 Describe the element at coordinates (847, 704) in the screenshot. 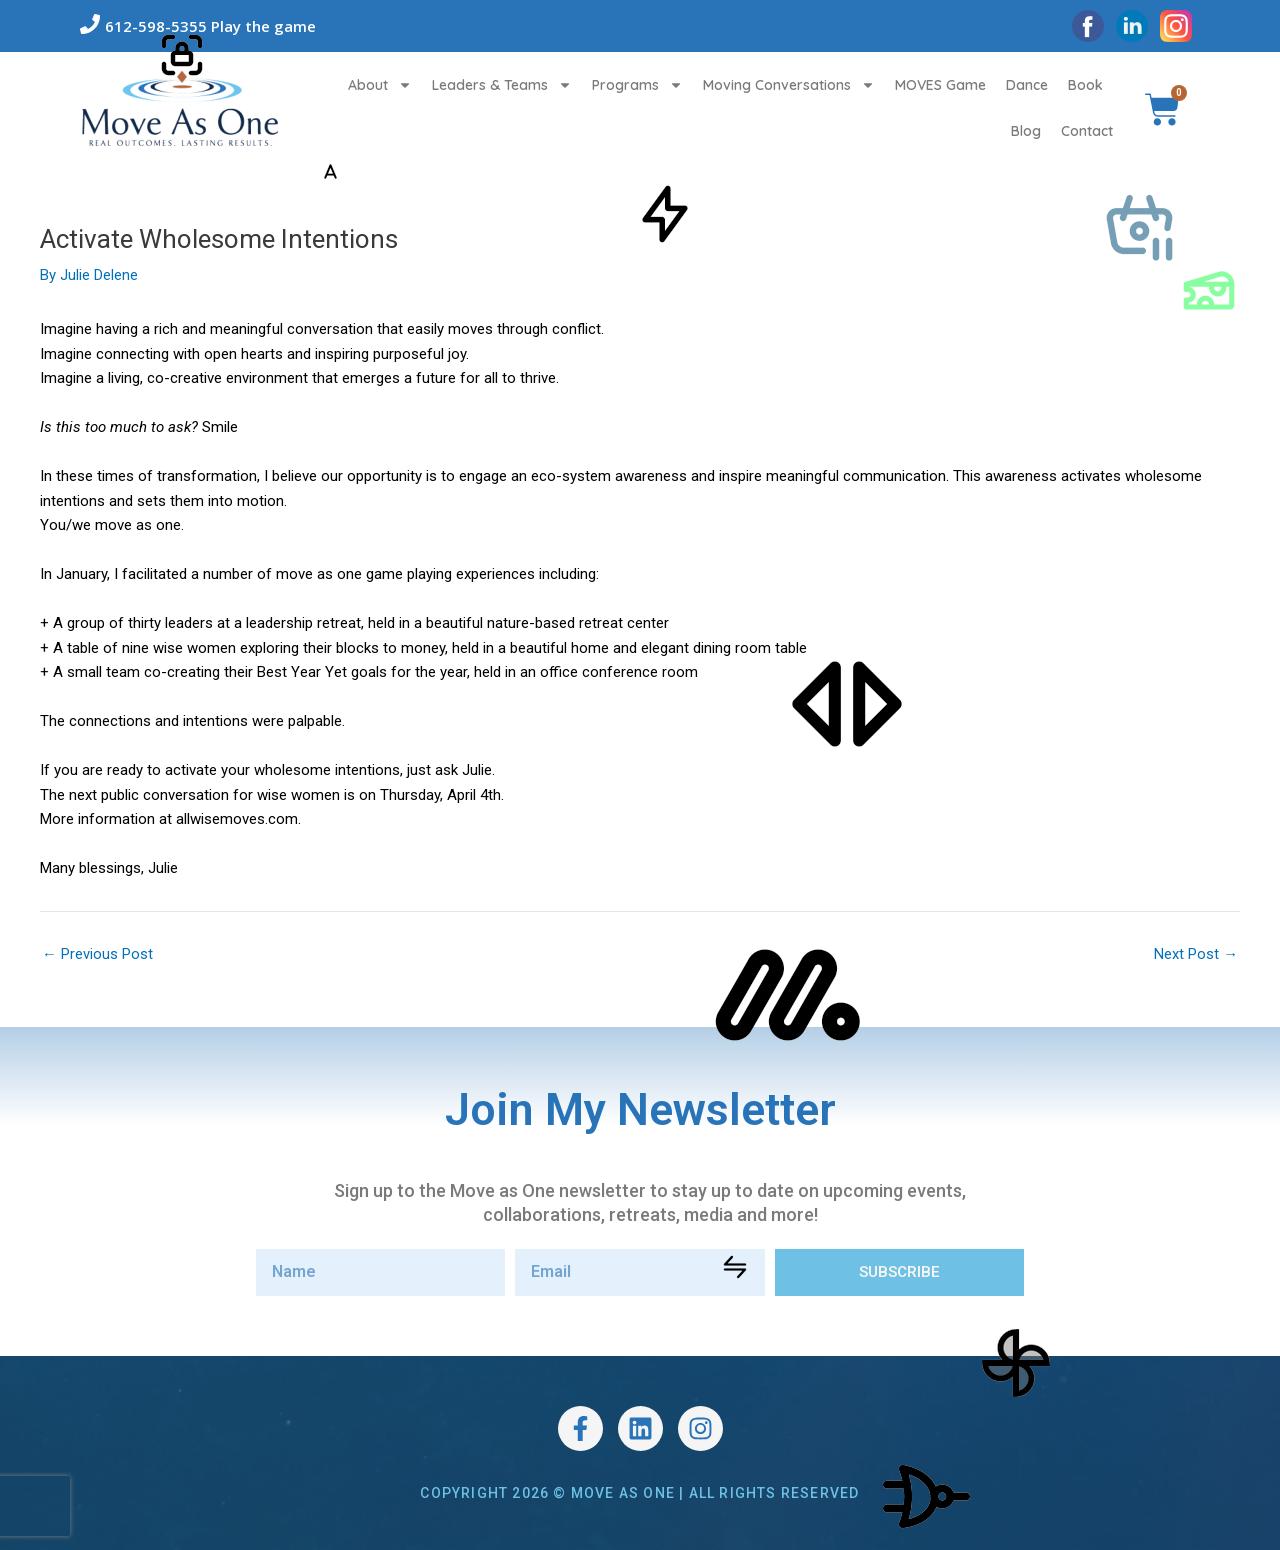

I see `expand or resize horizontally` at that location.